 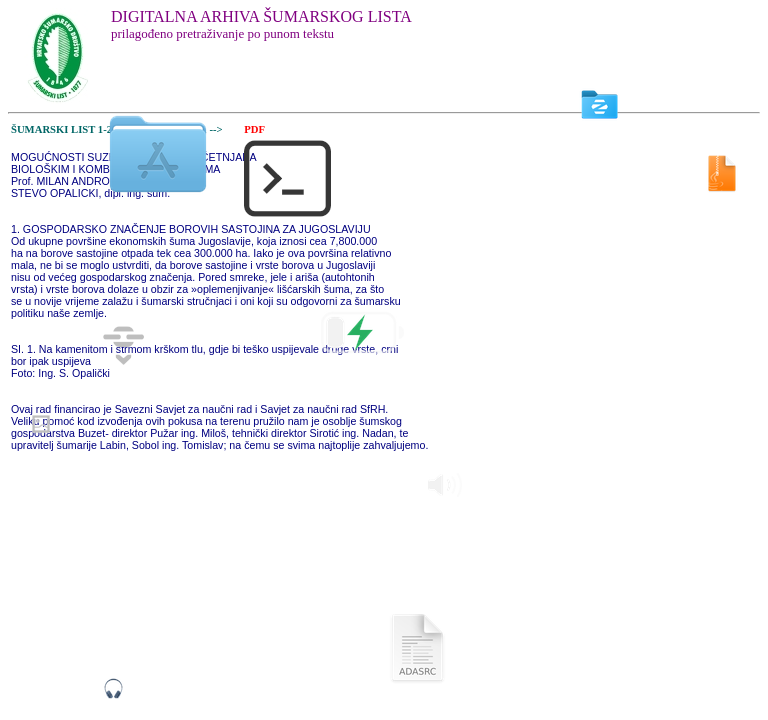 I want to click on a java archive (jar) file, so click(x=722, y=174).